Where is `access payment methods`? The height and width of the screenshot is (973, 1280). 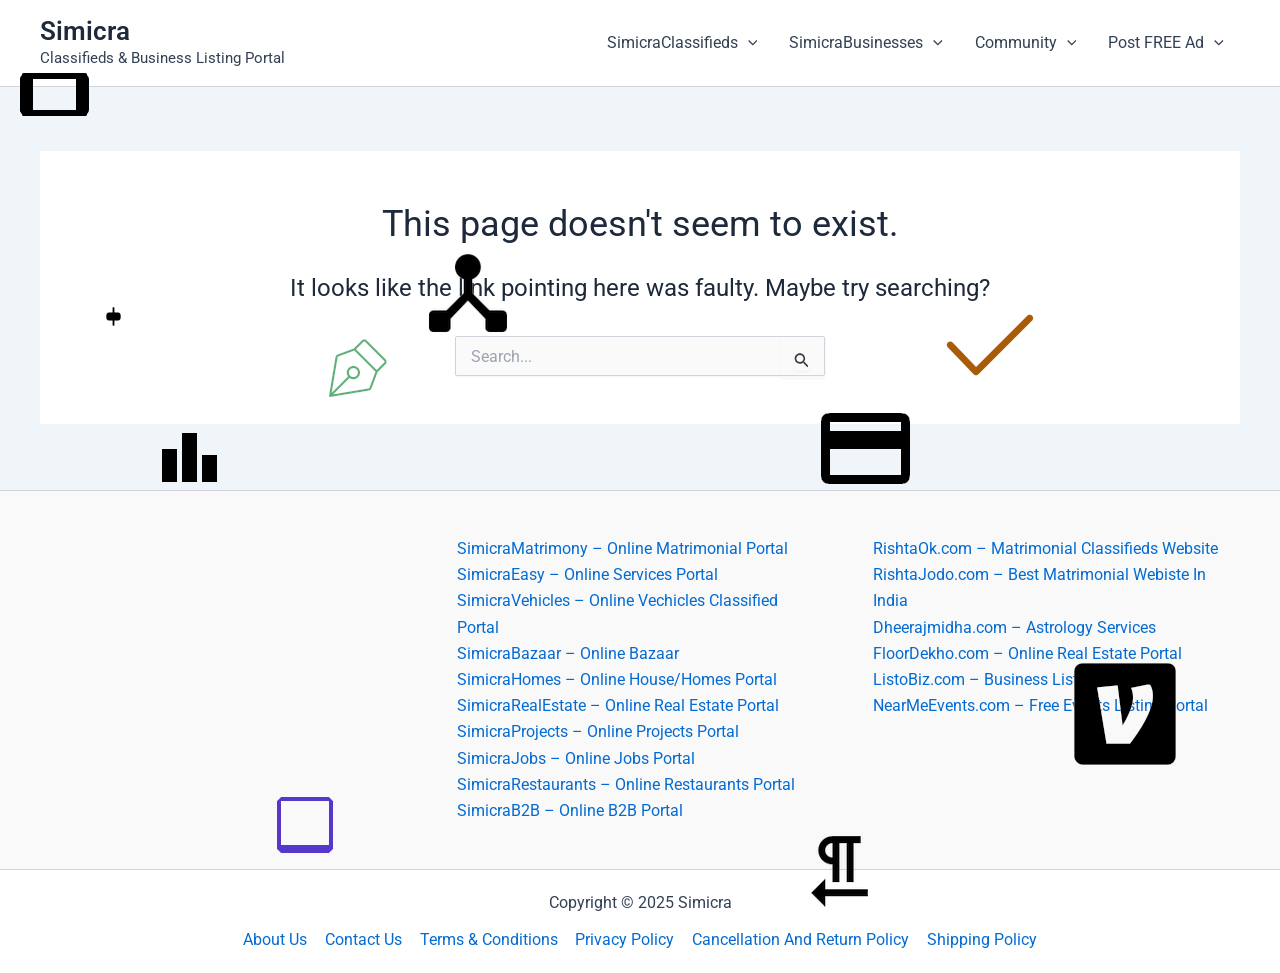
access payment methods is located at coordinates (865, 448).